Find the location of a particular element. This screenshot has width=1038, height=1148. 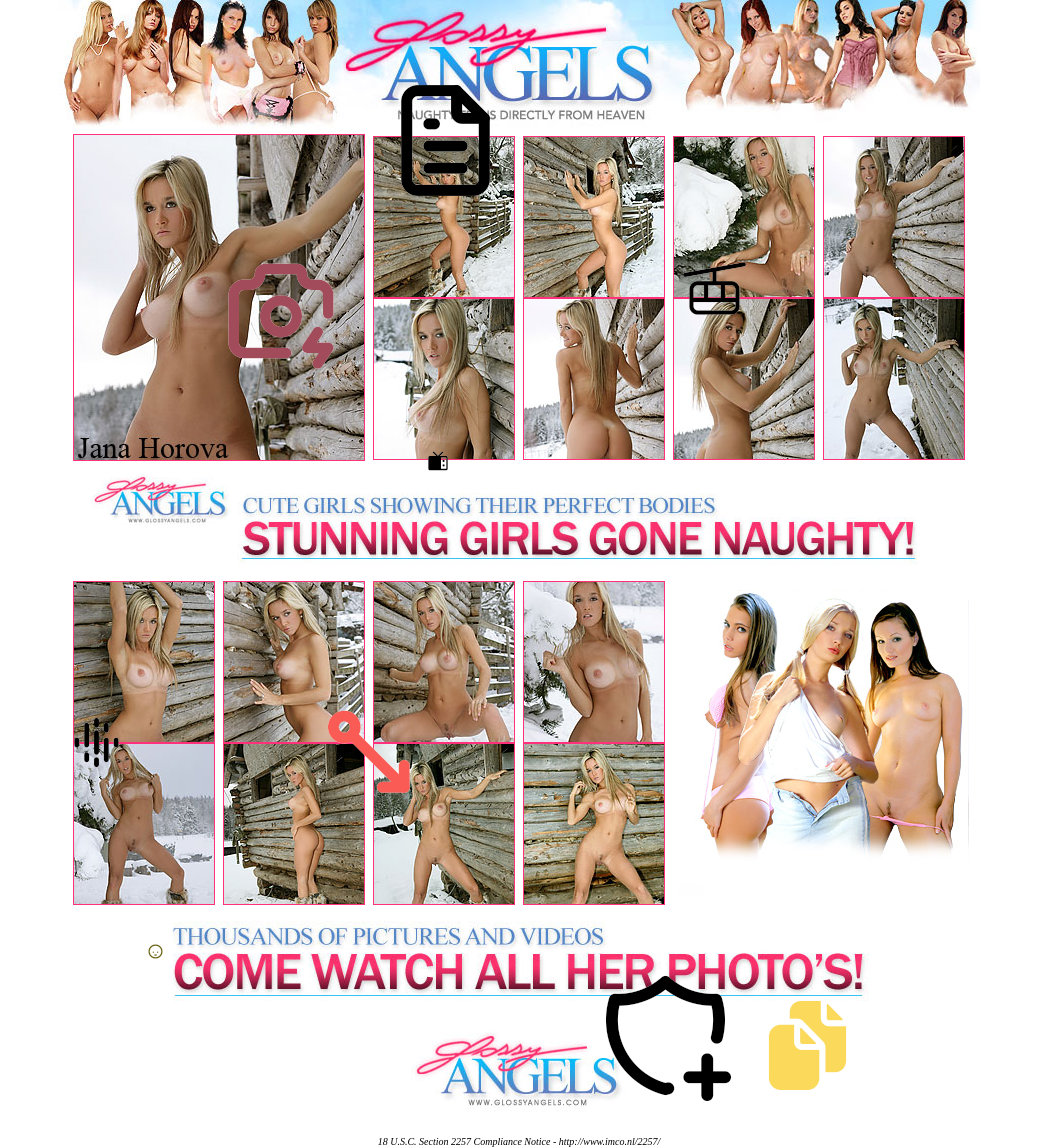

add new security protection is located at coordinates (665, 1035).